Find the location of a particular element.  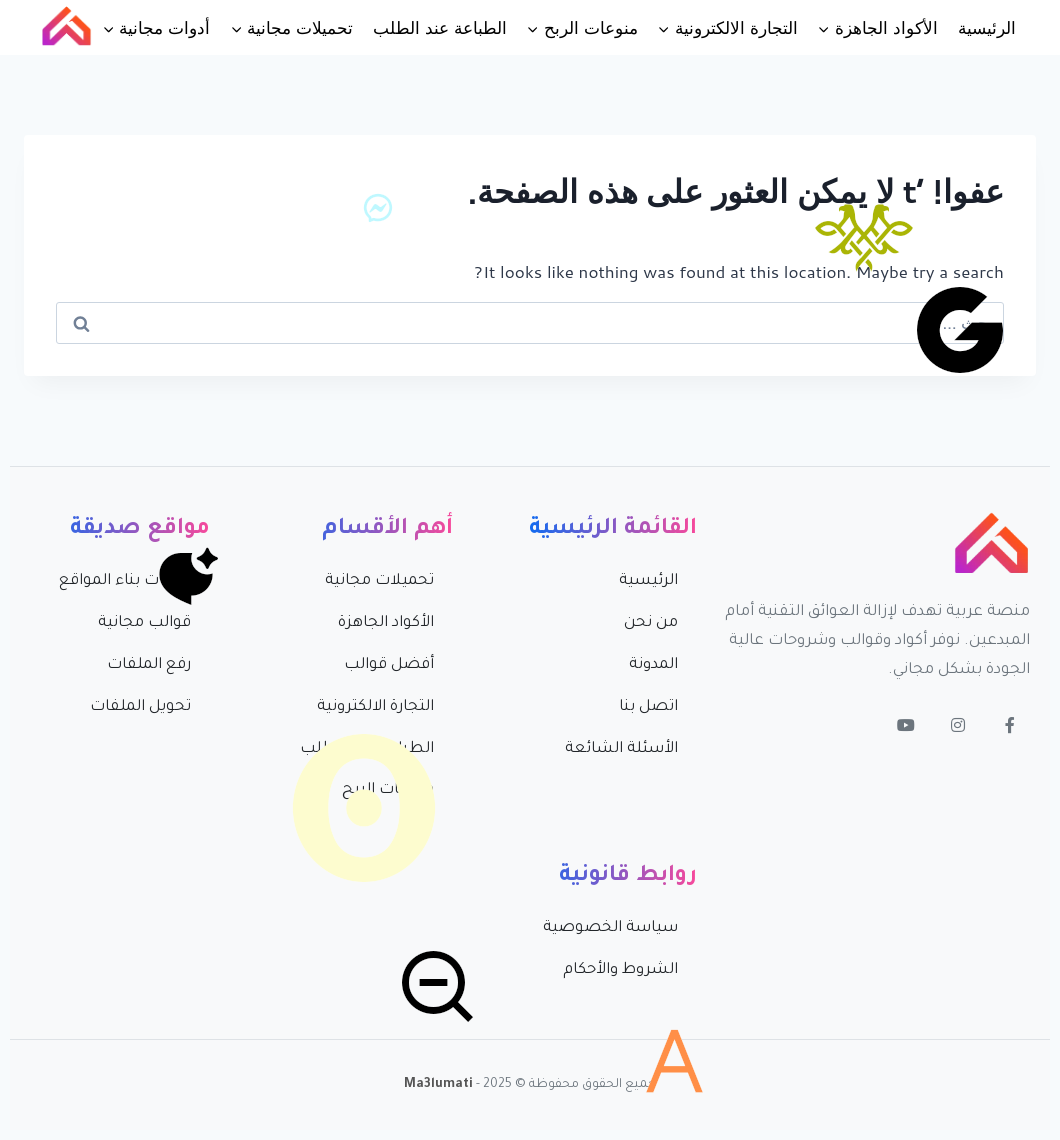

zoom out to see more content is located at coordinates (437, 986).